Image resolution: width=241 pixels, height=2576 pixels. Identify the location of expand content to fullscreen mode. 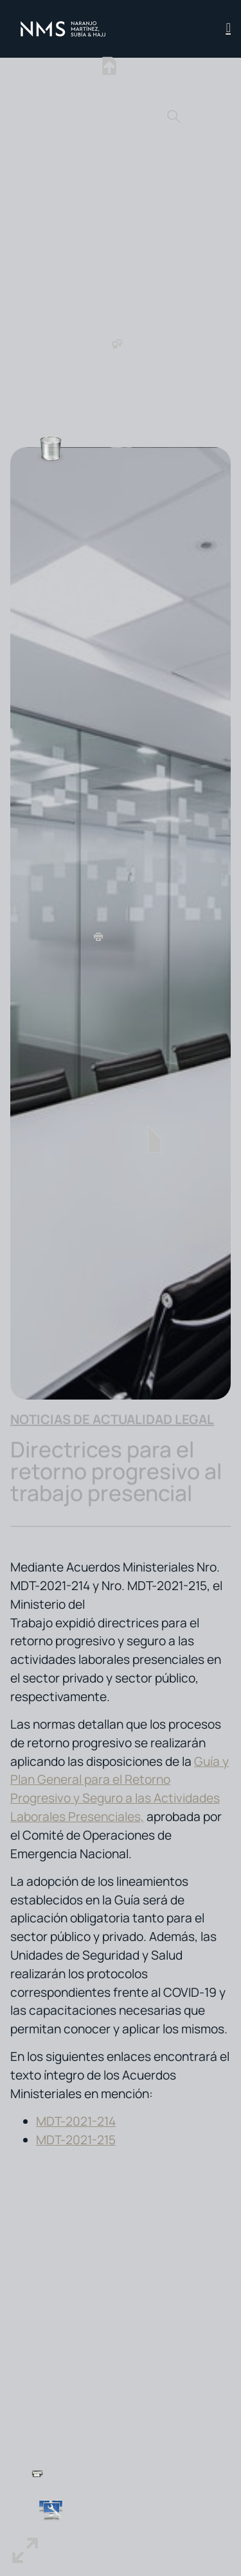
(25, 2550).